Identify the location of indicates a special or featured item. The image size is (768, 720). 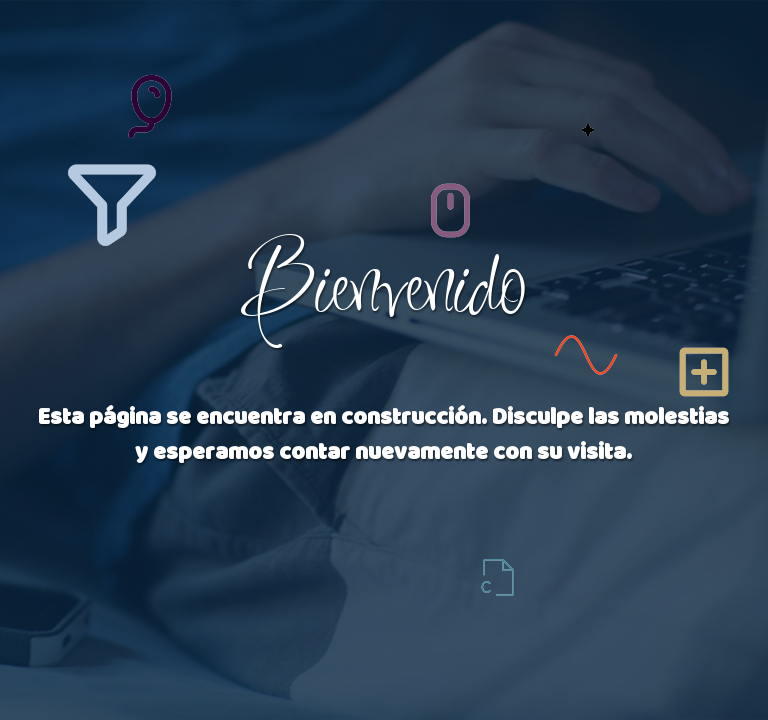
(588, 130).